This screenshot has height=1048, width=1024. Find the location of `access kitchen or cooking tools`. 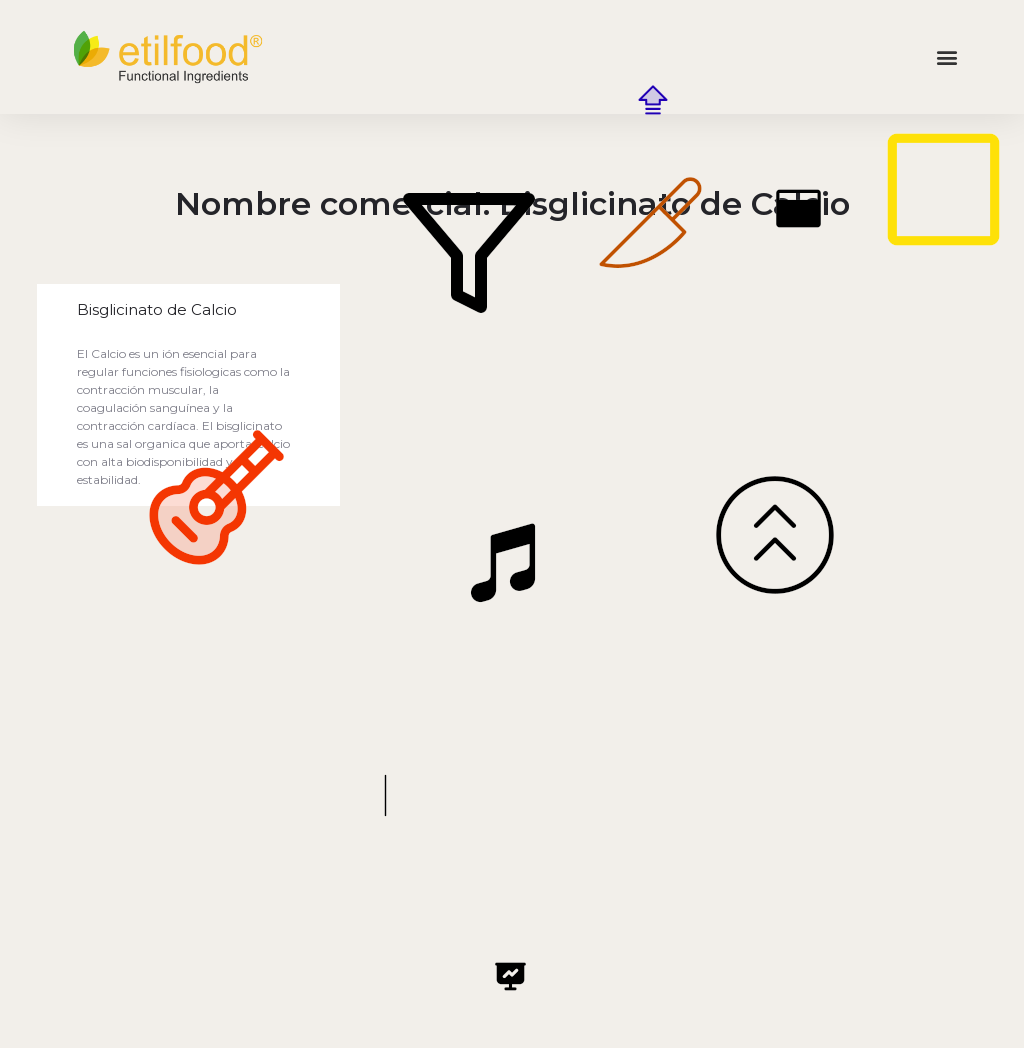

access kitchen or cooking tools is located at coordinates (650, 224).